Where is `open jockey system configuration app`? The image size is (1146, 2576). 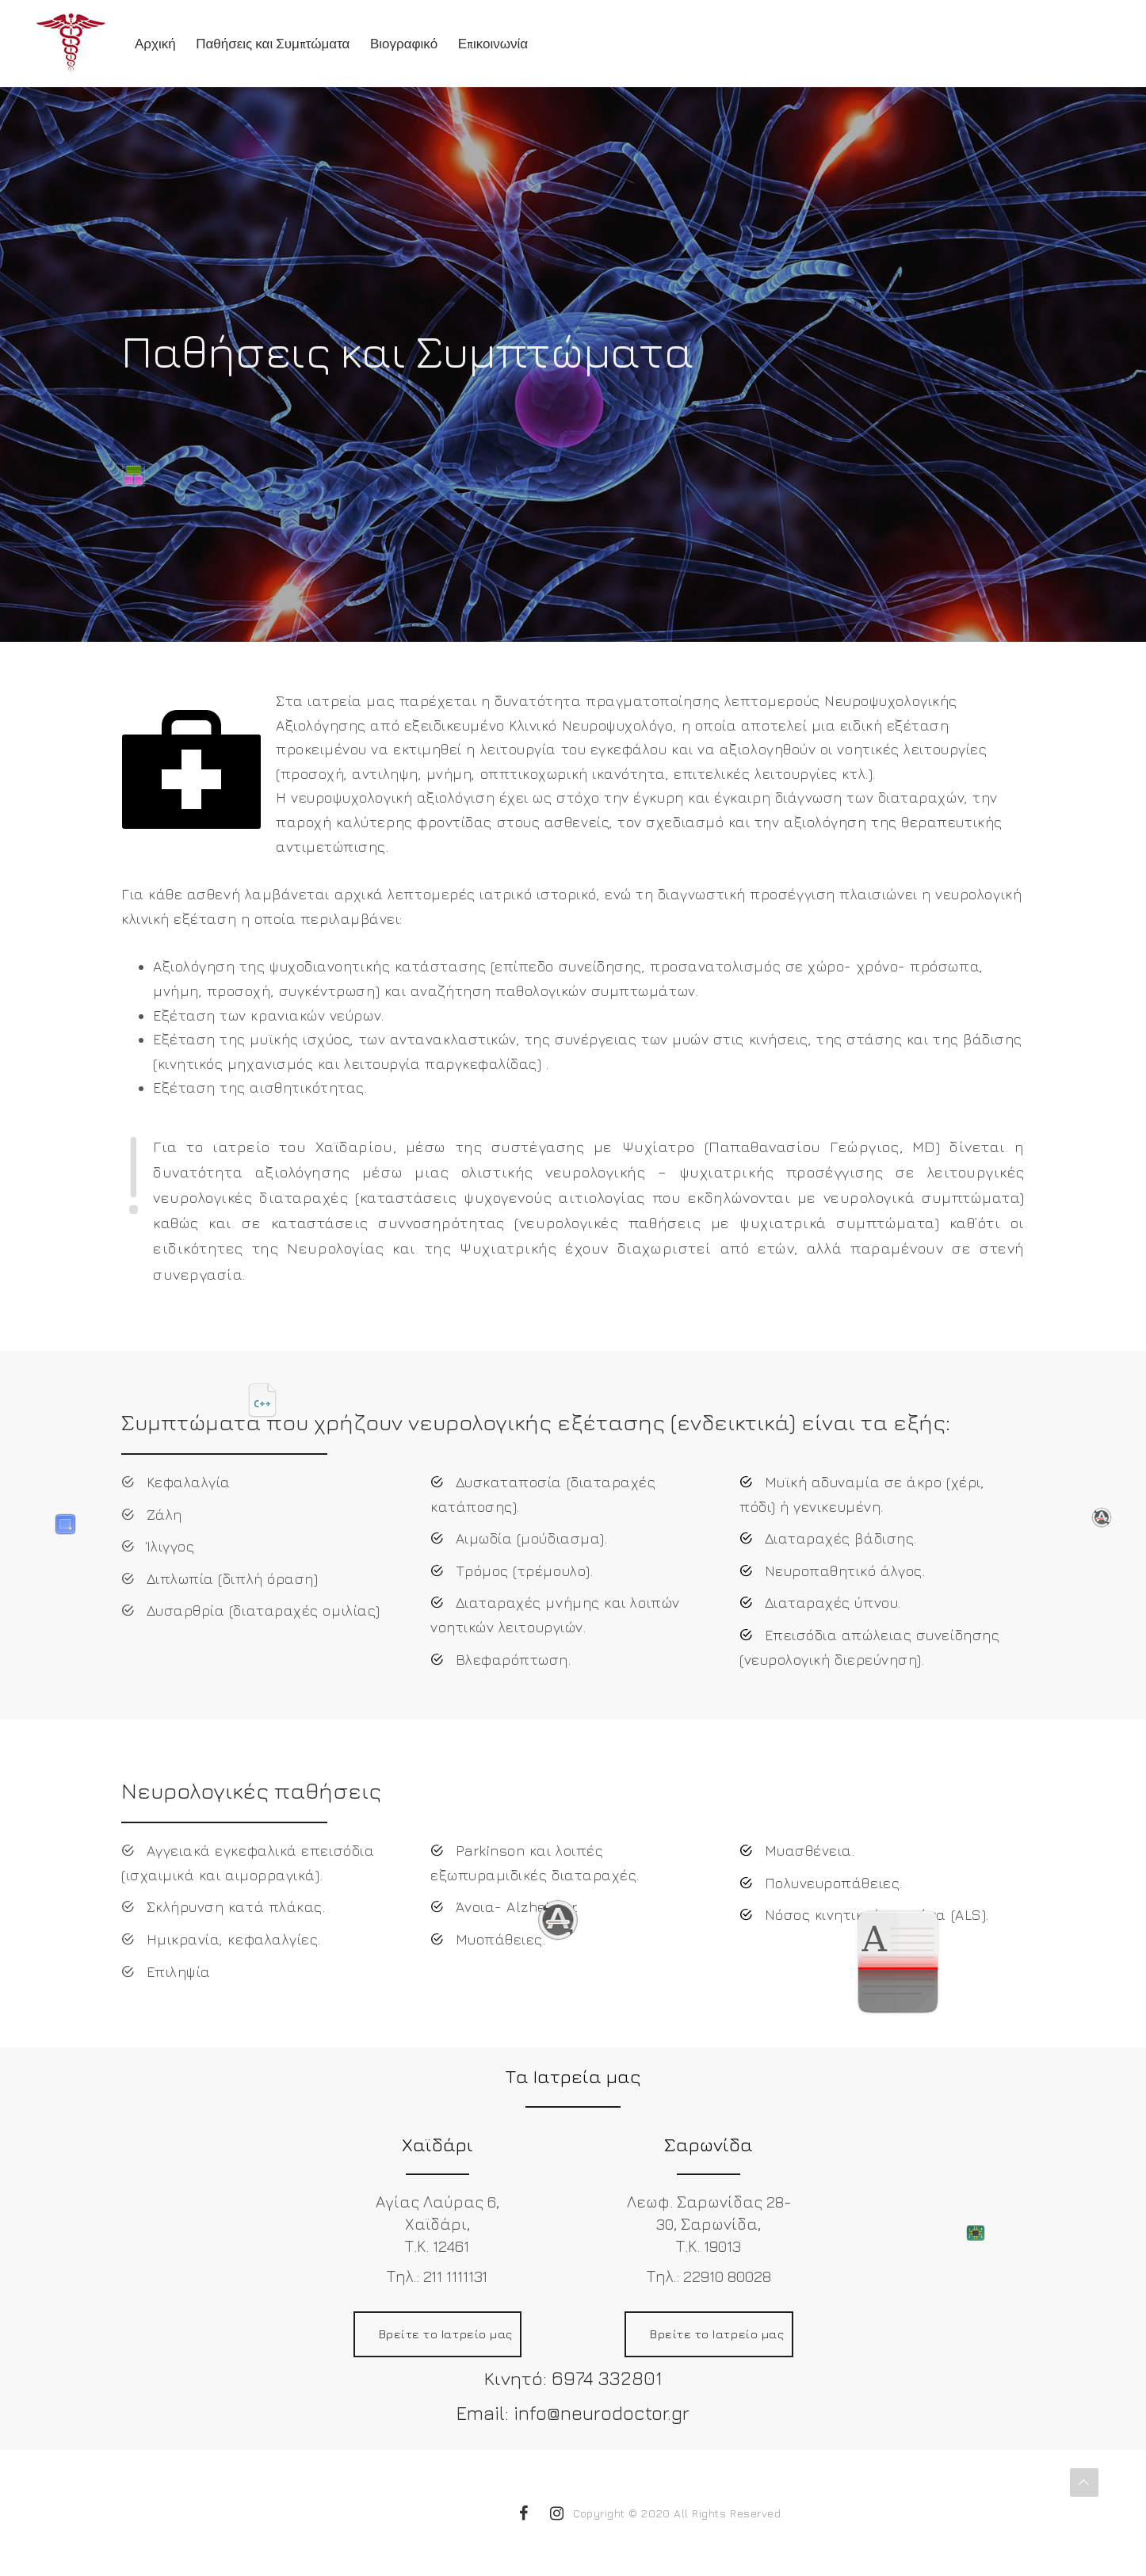 open jockey system configuration app is located at coordinates (976, 2233).